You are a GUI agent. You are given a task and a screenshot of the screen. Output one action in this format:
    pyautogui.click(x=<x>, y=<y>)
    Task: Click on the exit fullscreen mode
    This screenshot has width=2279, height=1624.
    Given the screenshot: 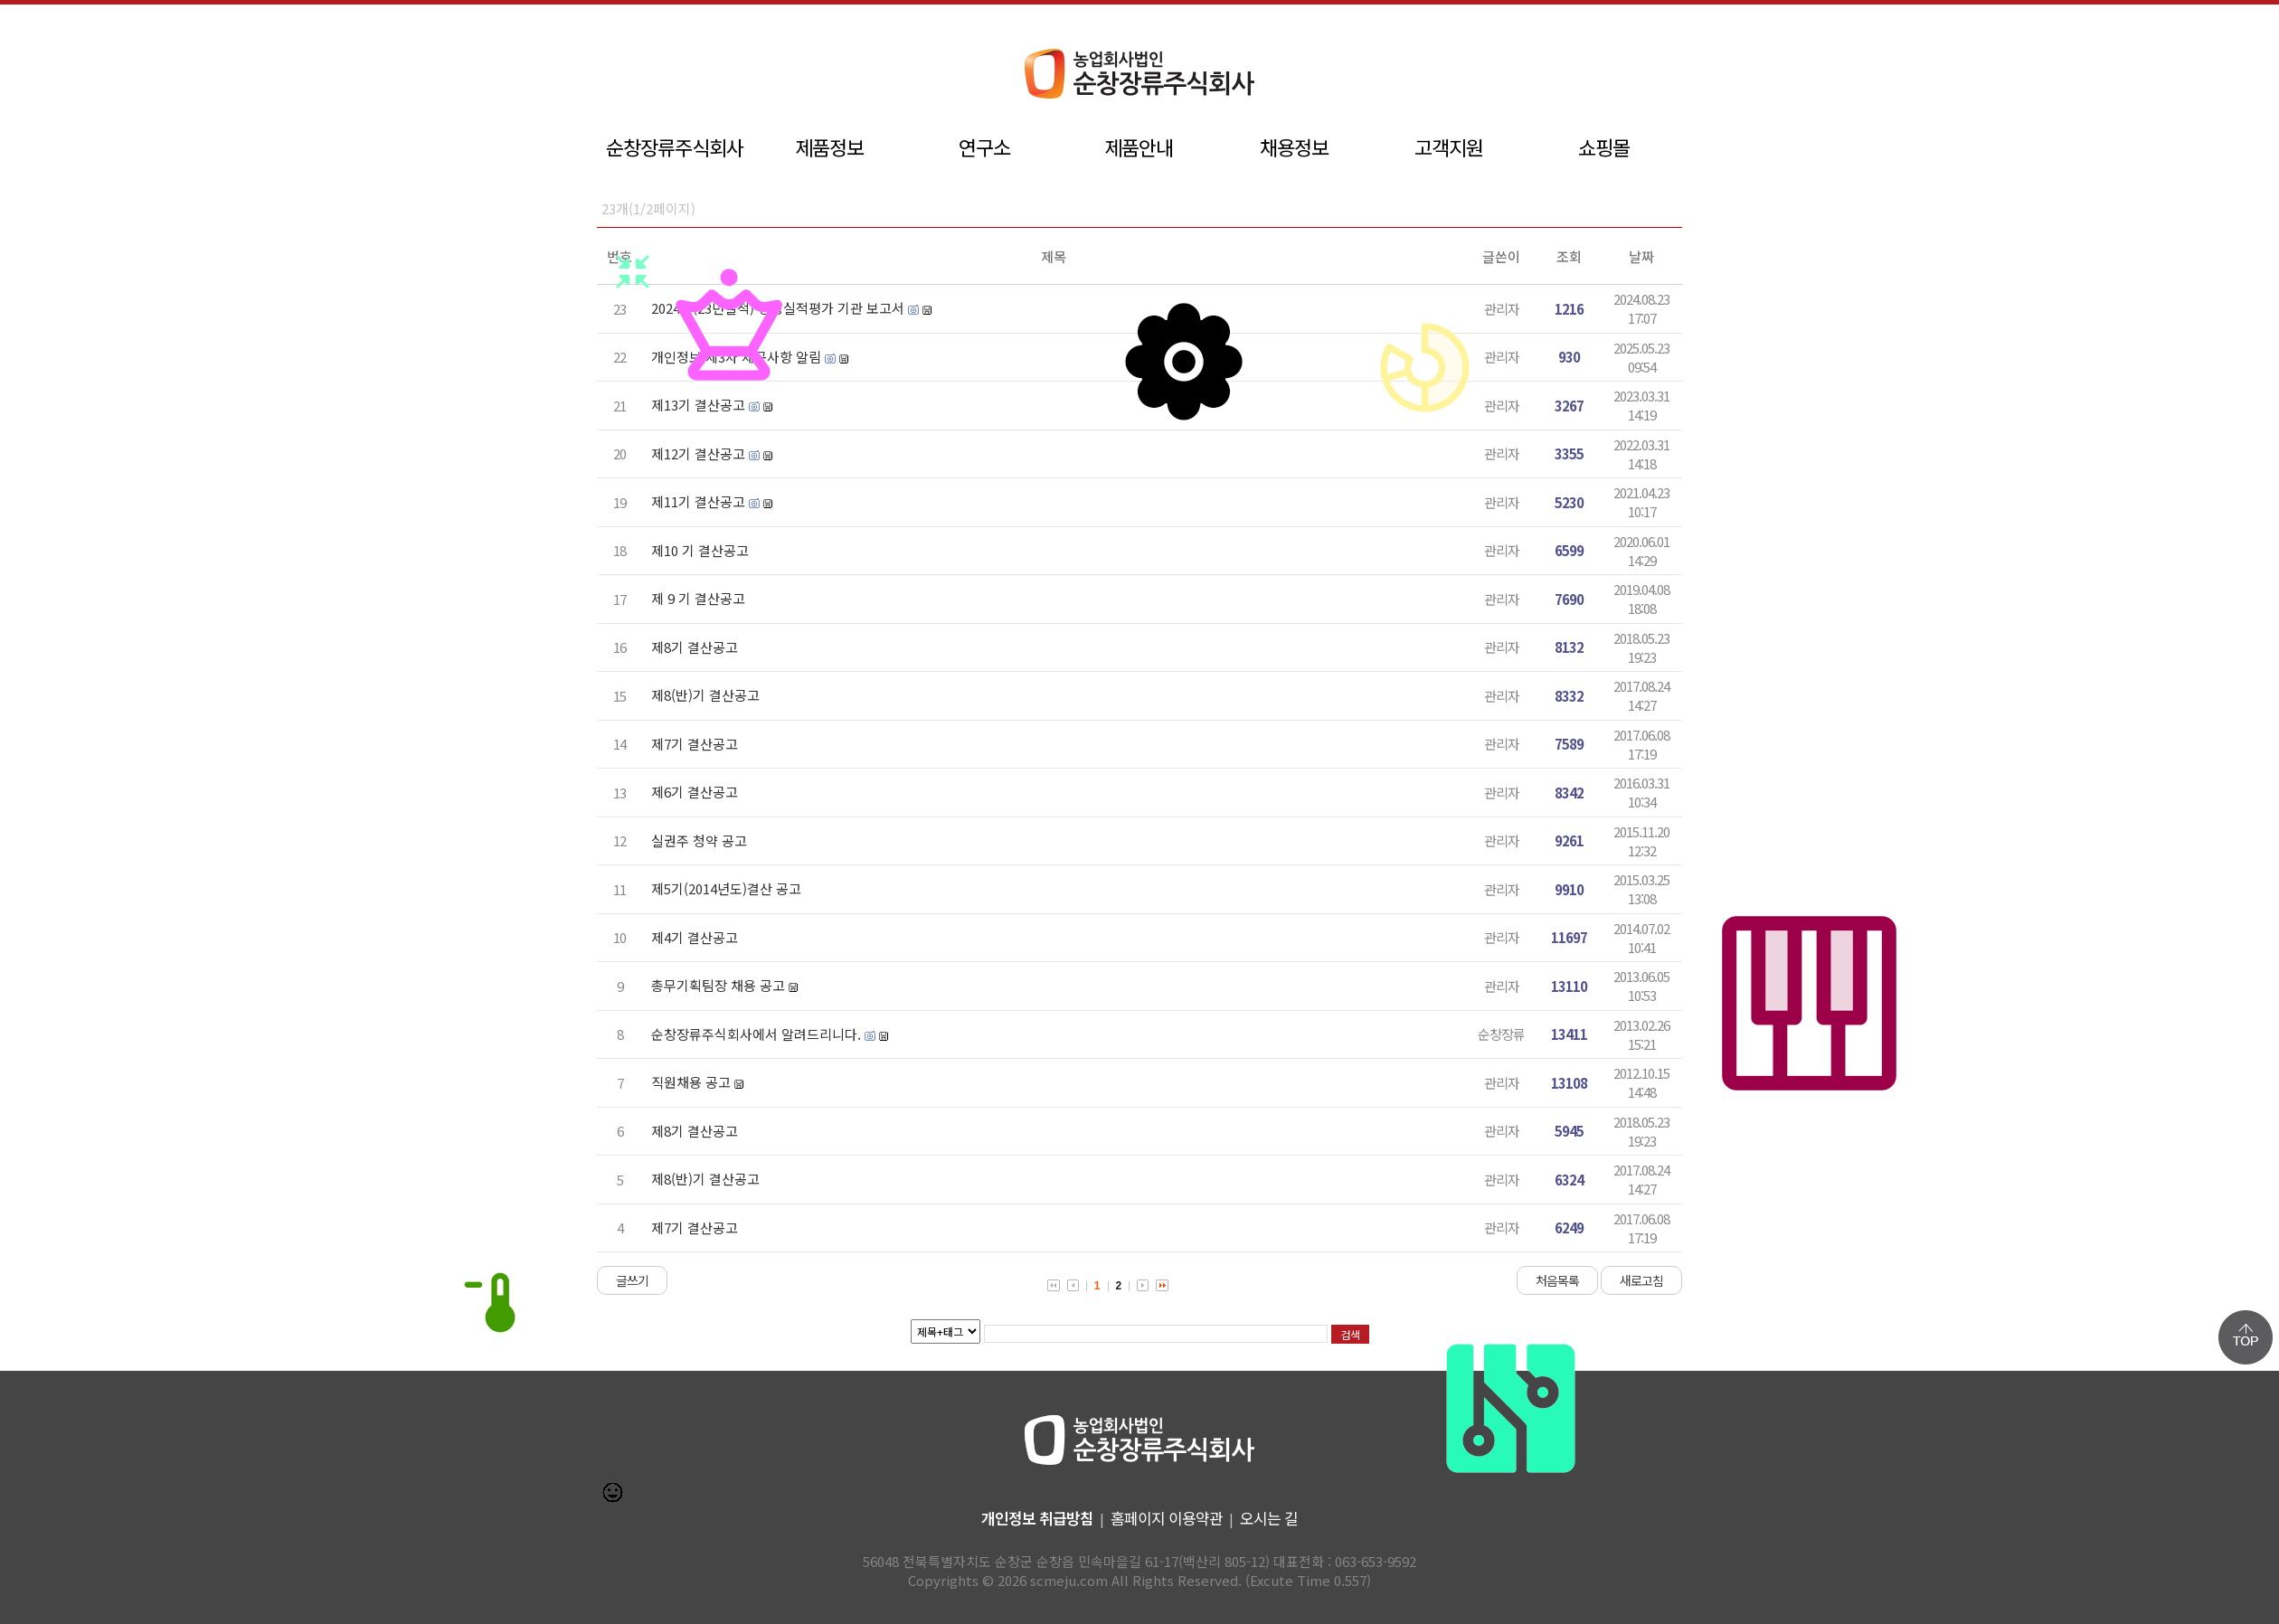 What is the action you would take?
    pyautogui.click(x=632, y=271)
    